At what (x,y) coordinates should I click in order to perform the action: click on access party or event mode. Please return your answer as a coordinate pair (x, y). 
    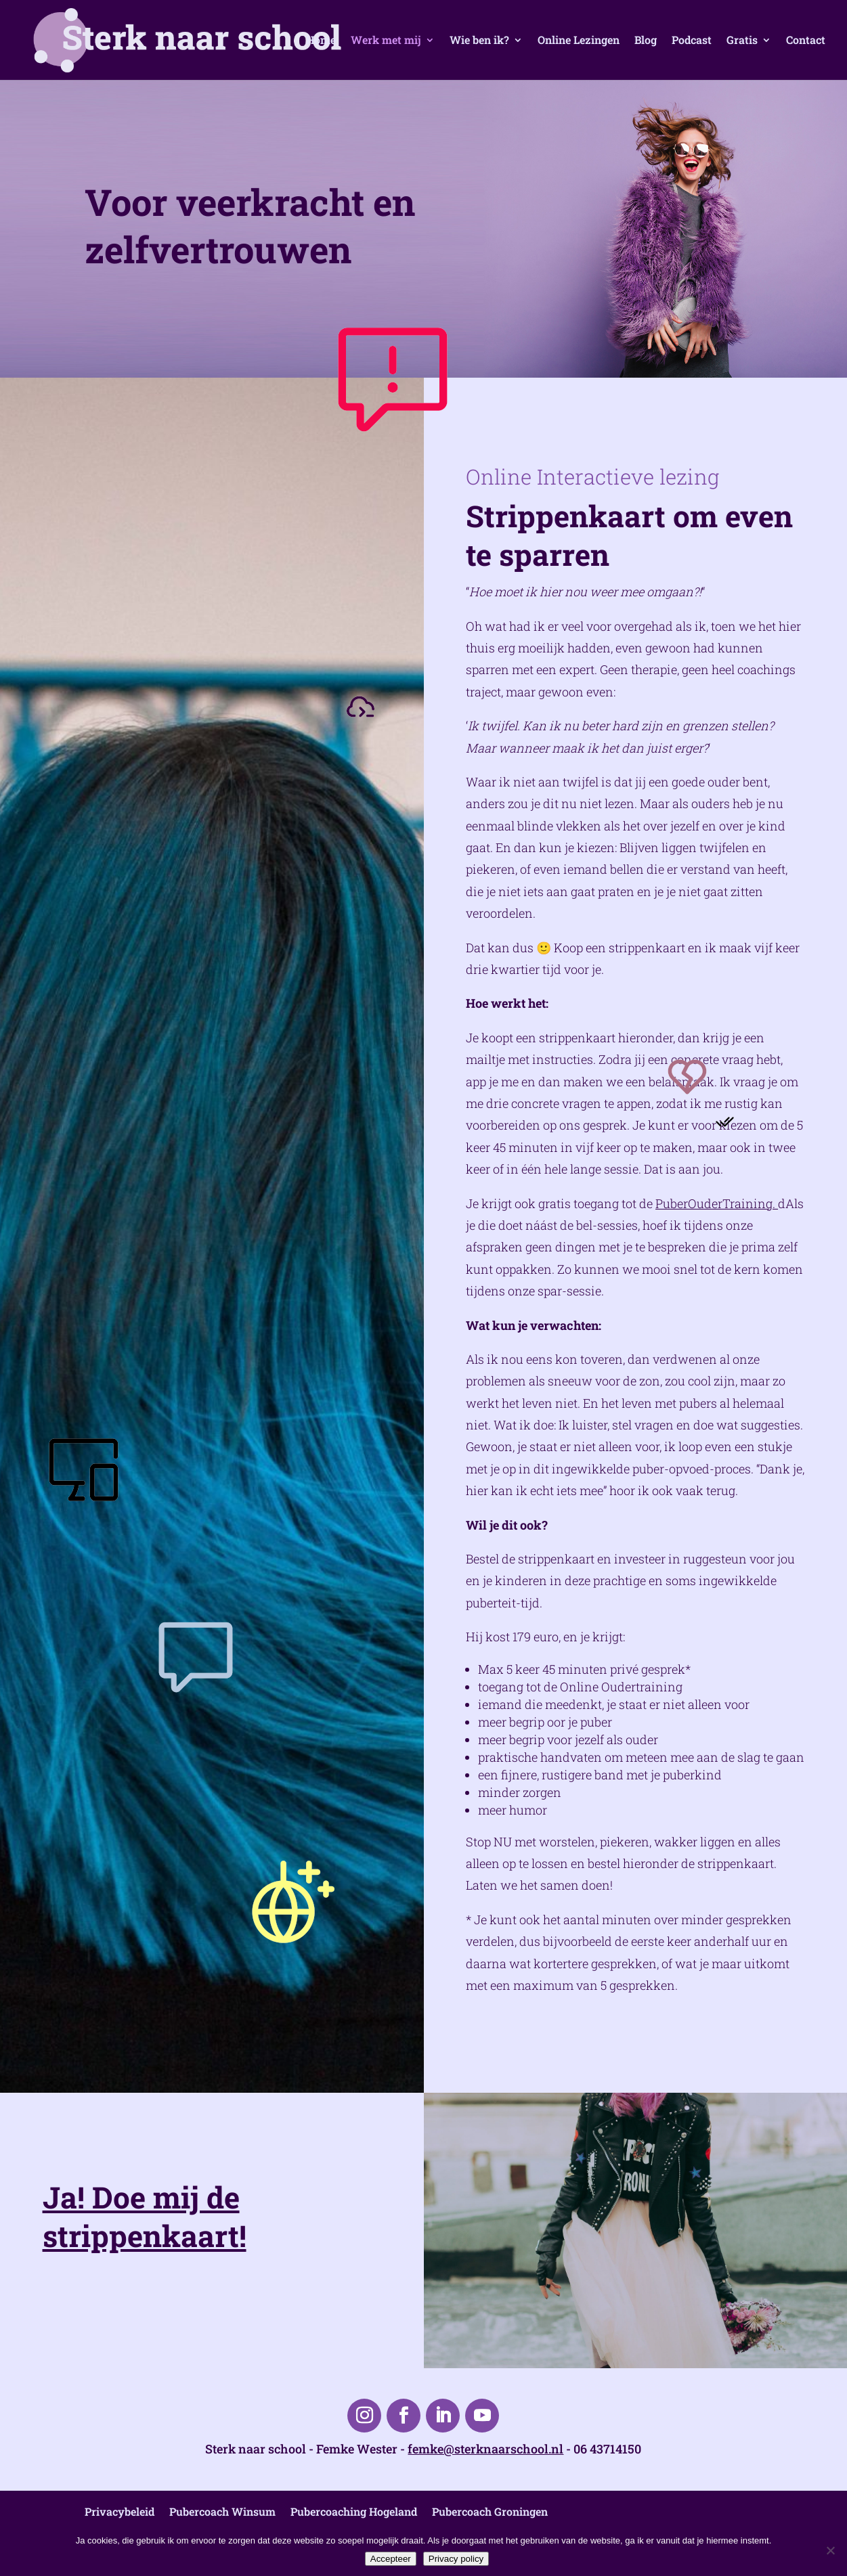
    Looking at the image, I should click on (289, 1903).